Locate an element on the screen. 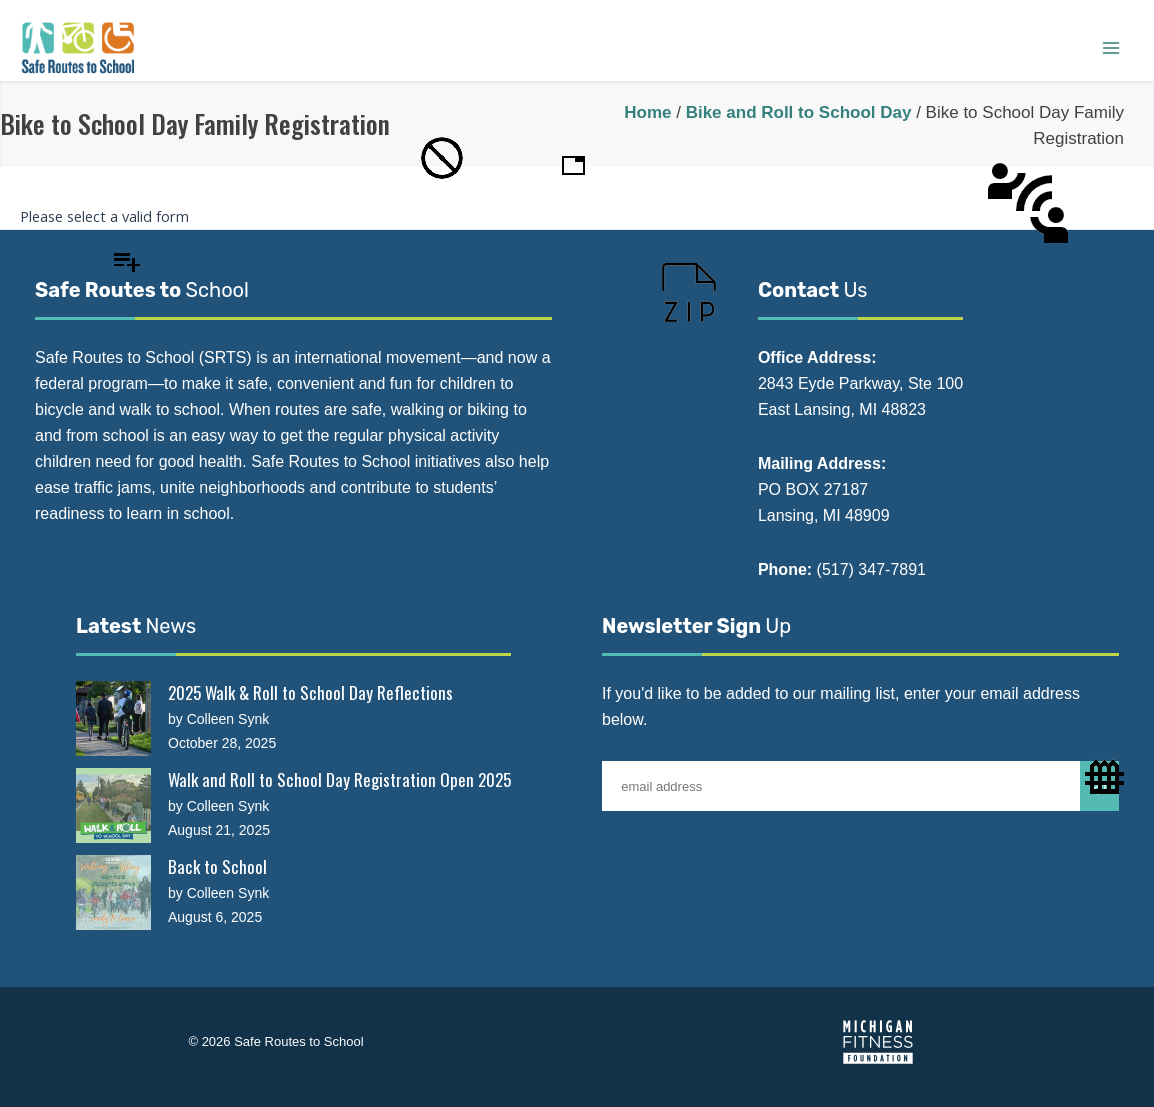  enable do not disturb mode is located at coordinates (442, 158).